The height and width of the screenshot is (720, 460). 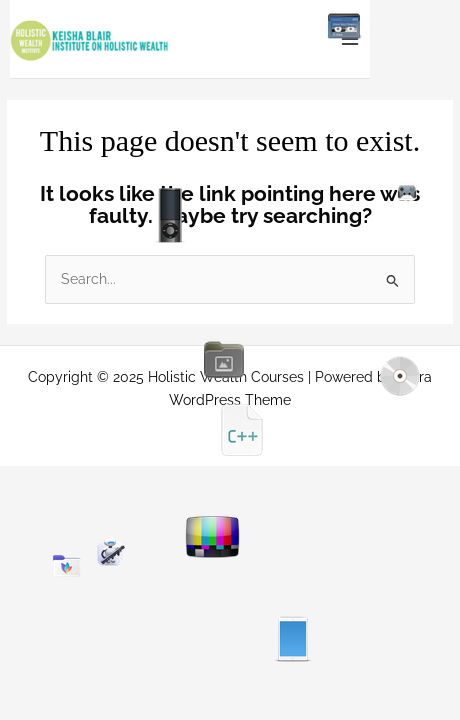 What do you see at coordinates (66, 566) in the screenshot?
I see `open mindnode documents folder` at bounding box center [66, 566].